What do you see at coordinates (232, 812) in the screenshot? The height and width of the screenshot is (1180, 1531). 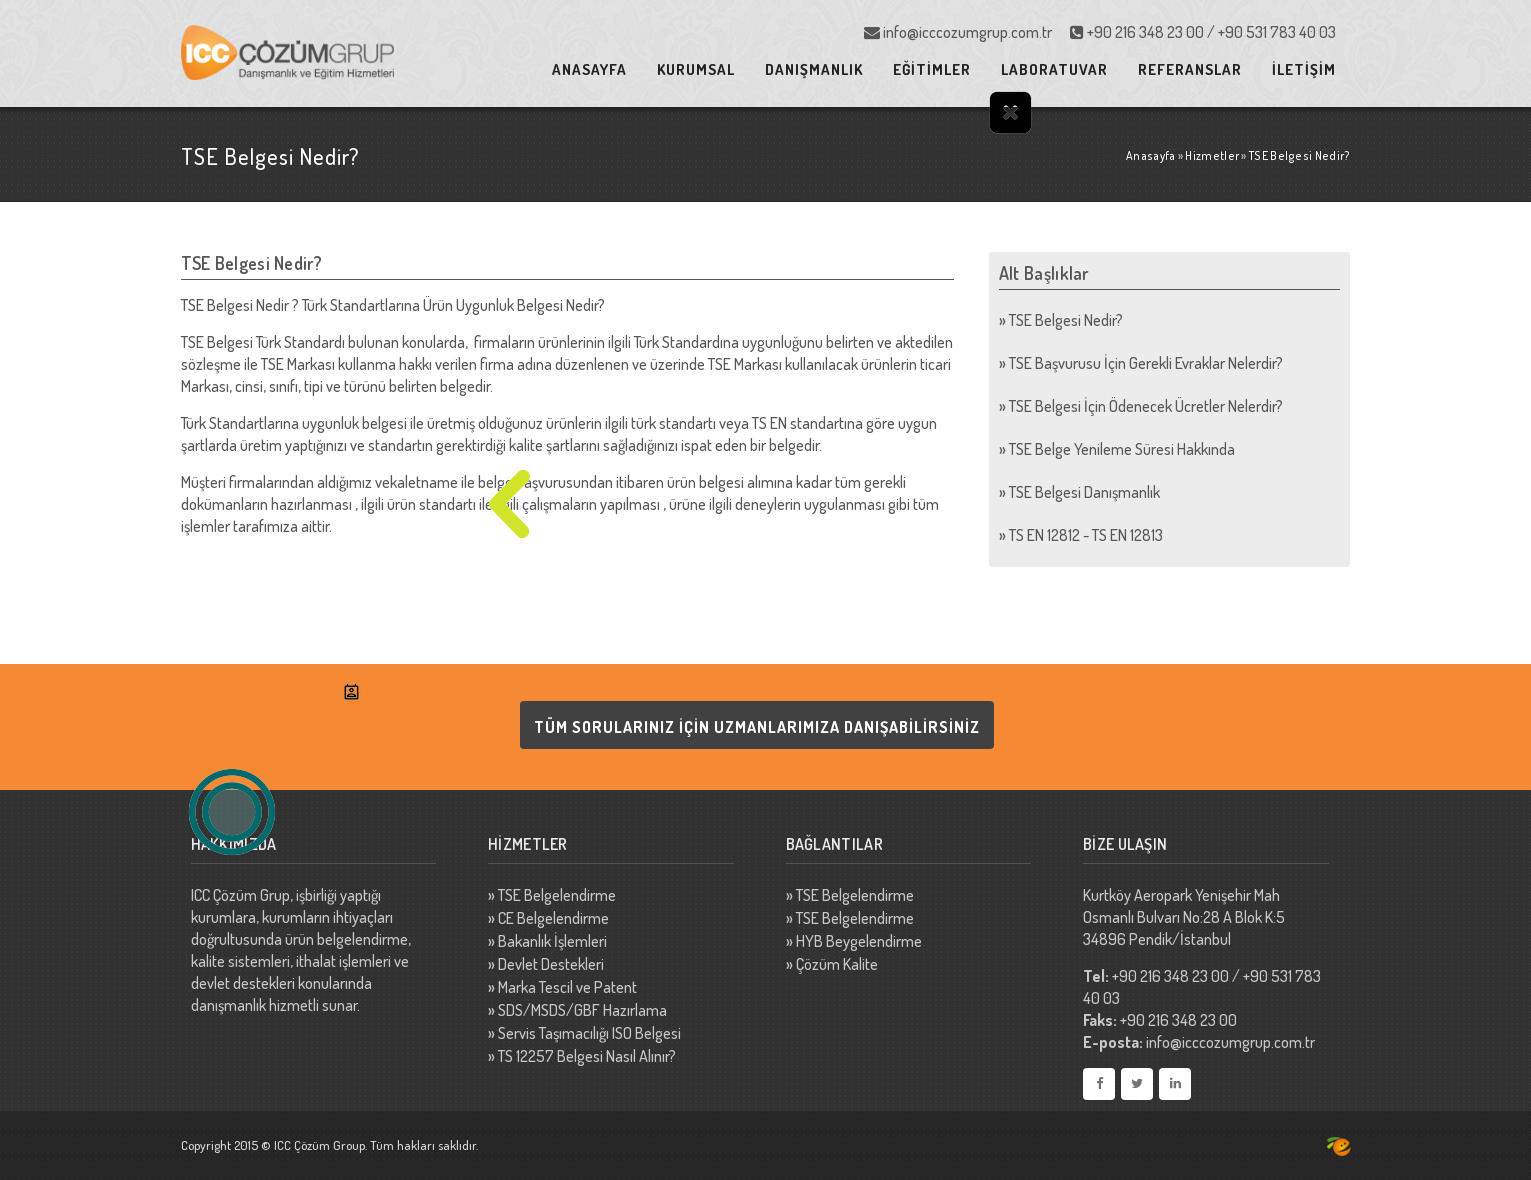 I see `start recording audio or video` at bounding box center [232, 812].